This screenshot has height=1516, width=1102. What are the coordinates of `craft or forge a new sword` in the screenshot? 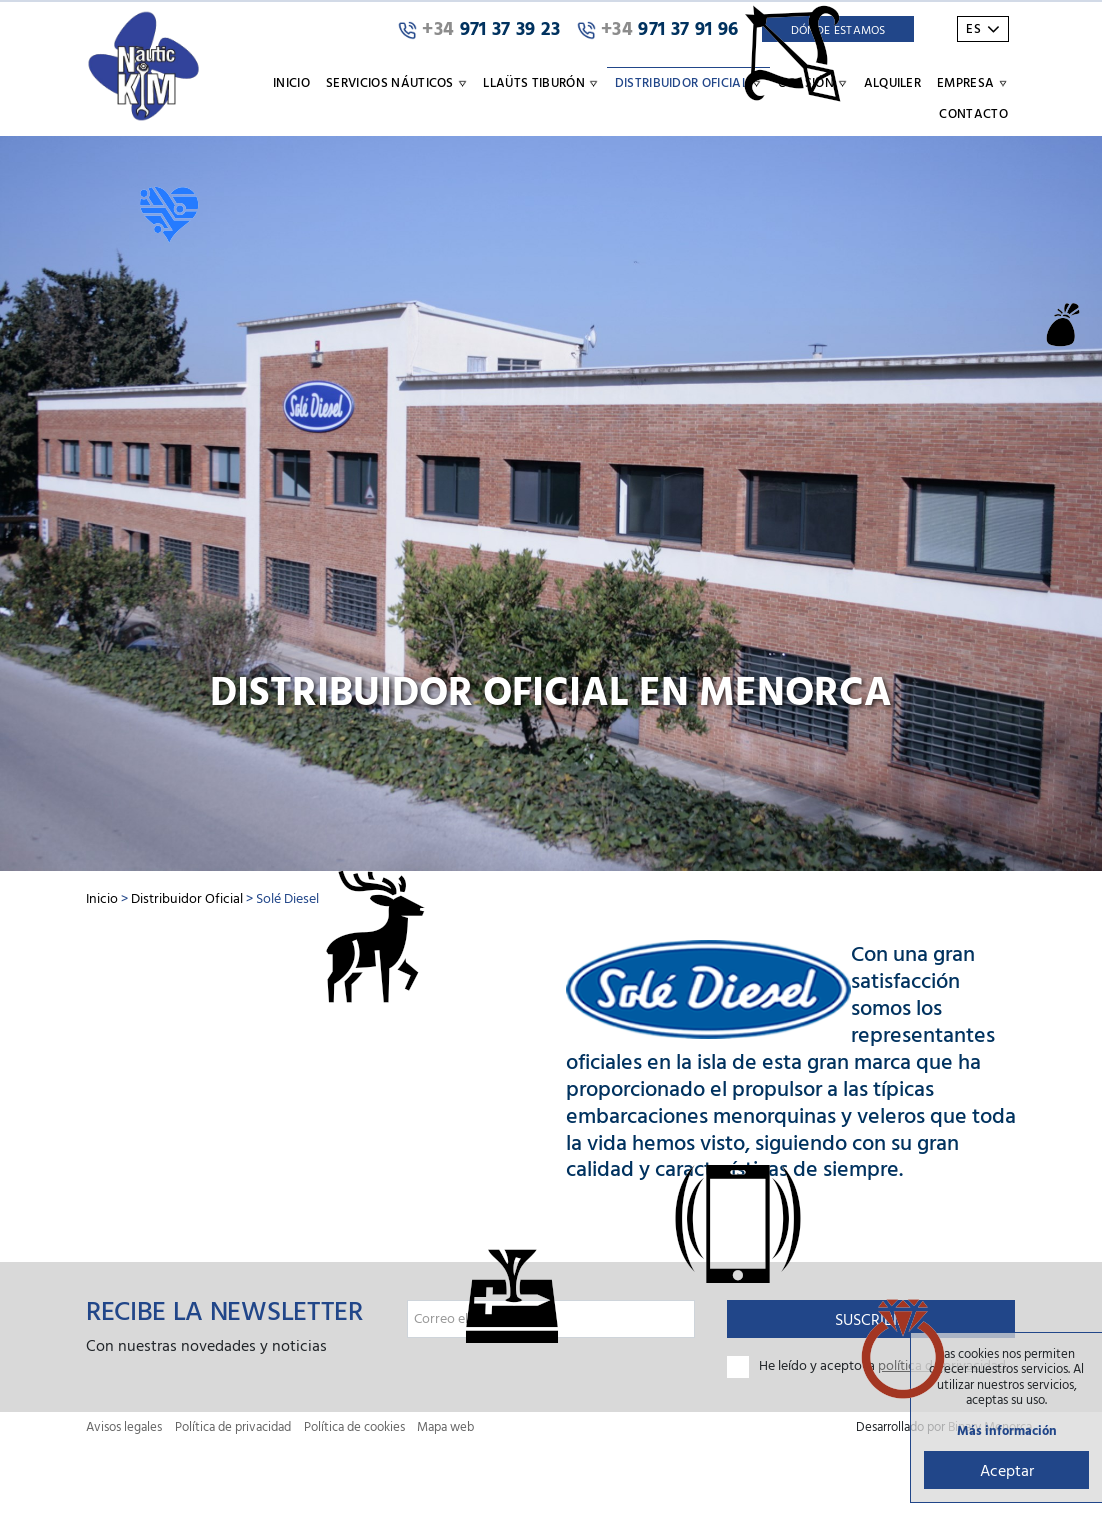 It's located at (512, 1297).